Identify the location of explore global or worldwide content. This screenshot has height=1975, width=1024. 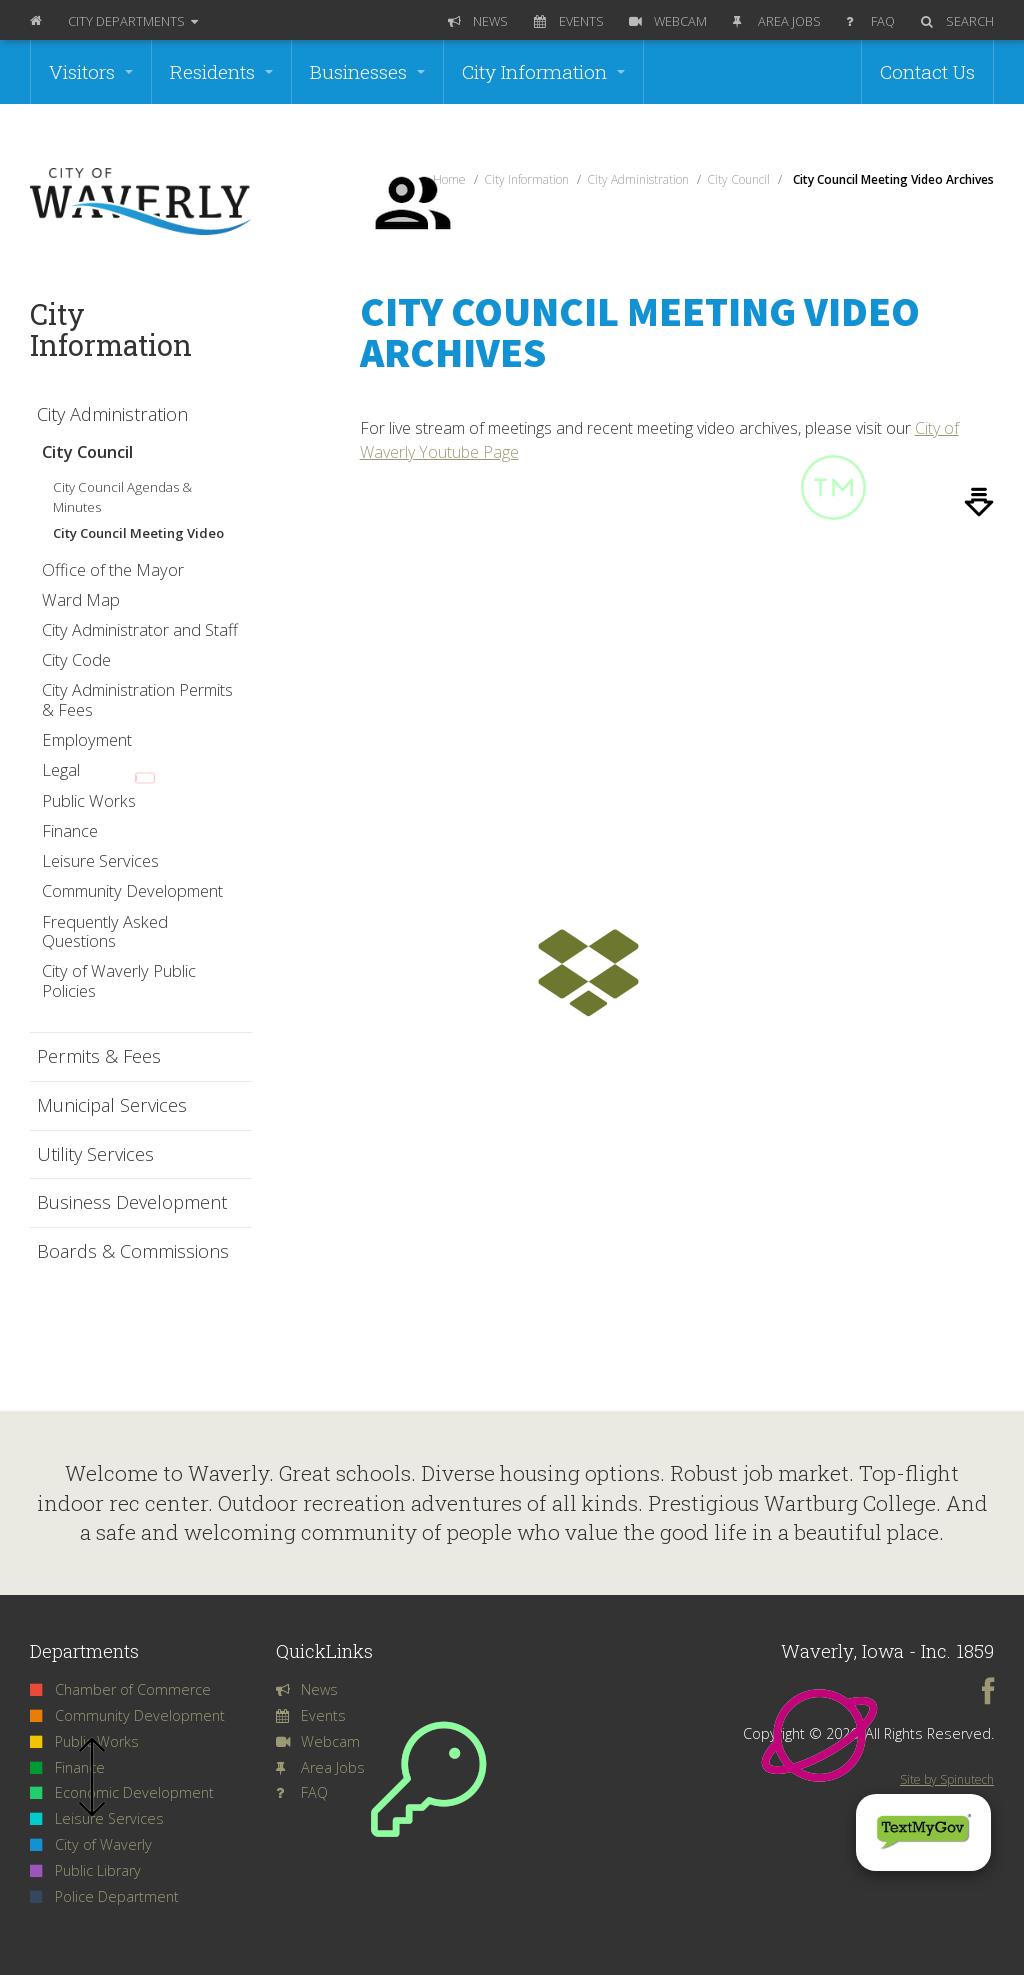
(819, 1735).